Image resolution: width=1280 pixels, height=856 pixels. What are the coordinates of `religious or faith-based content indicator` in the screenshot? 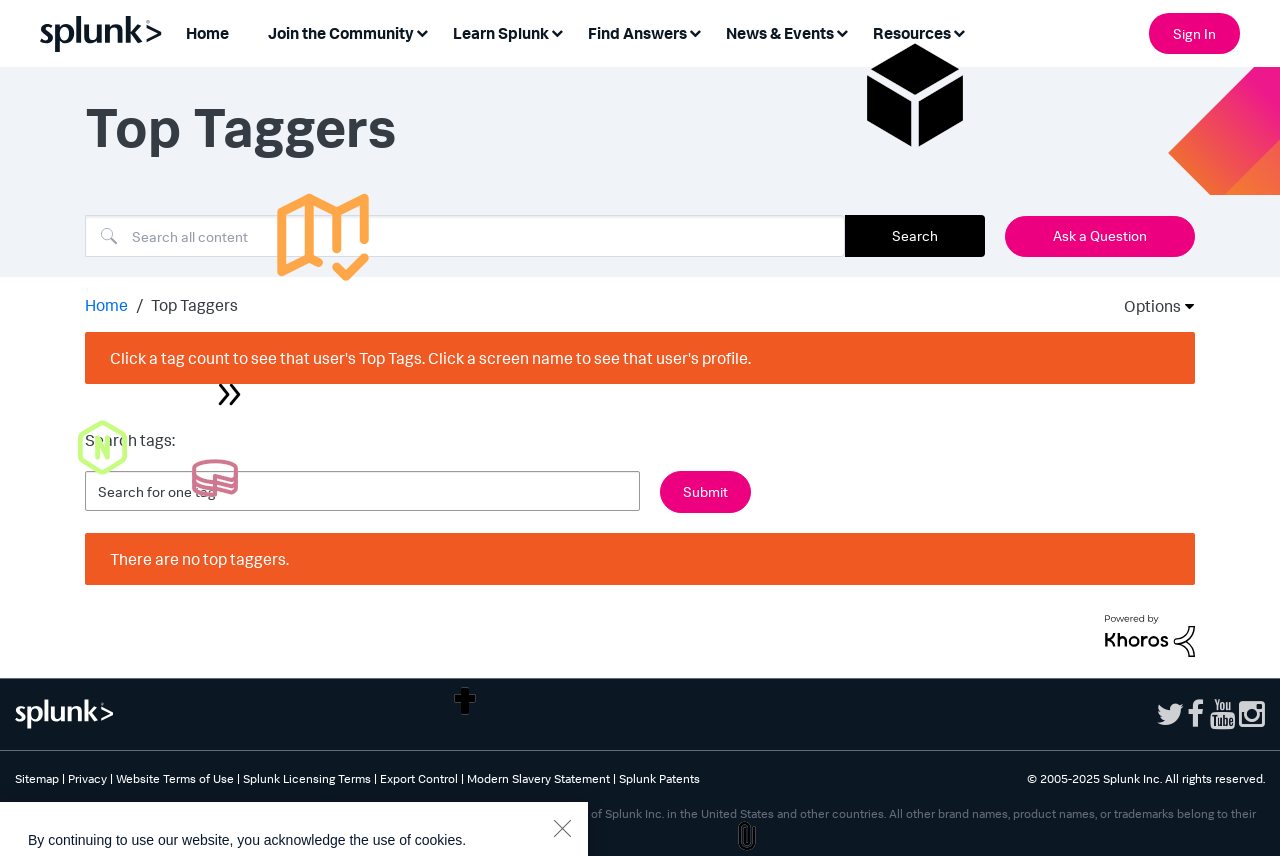 It's located at (465, 701).